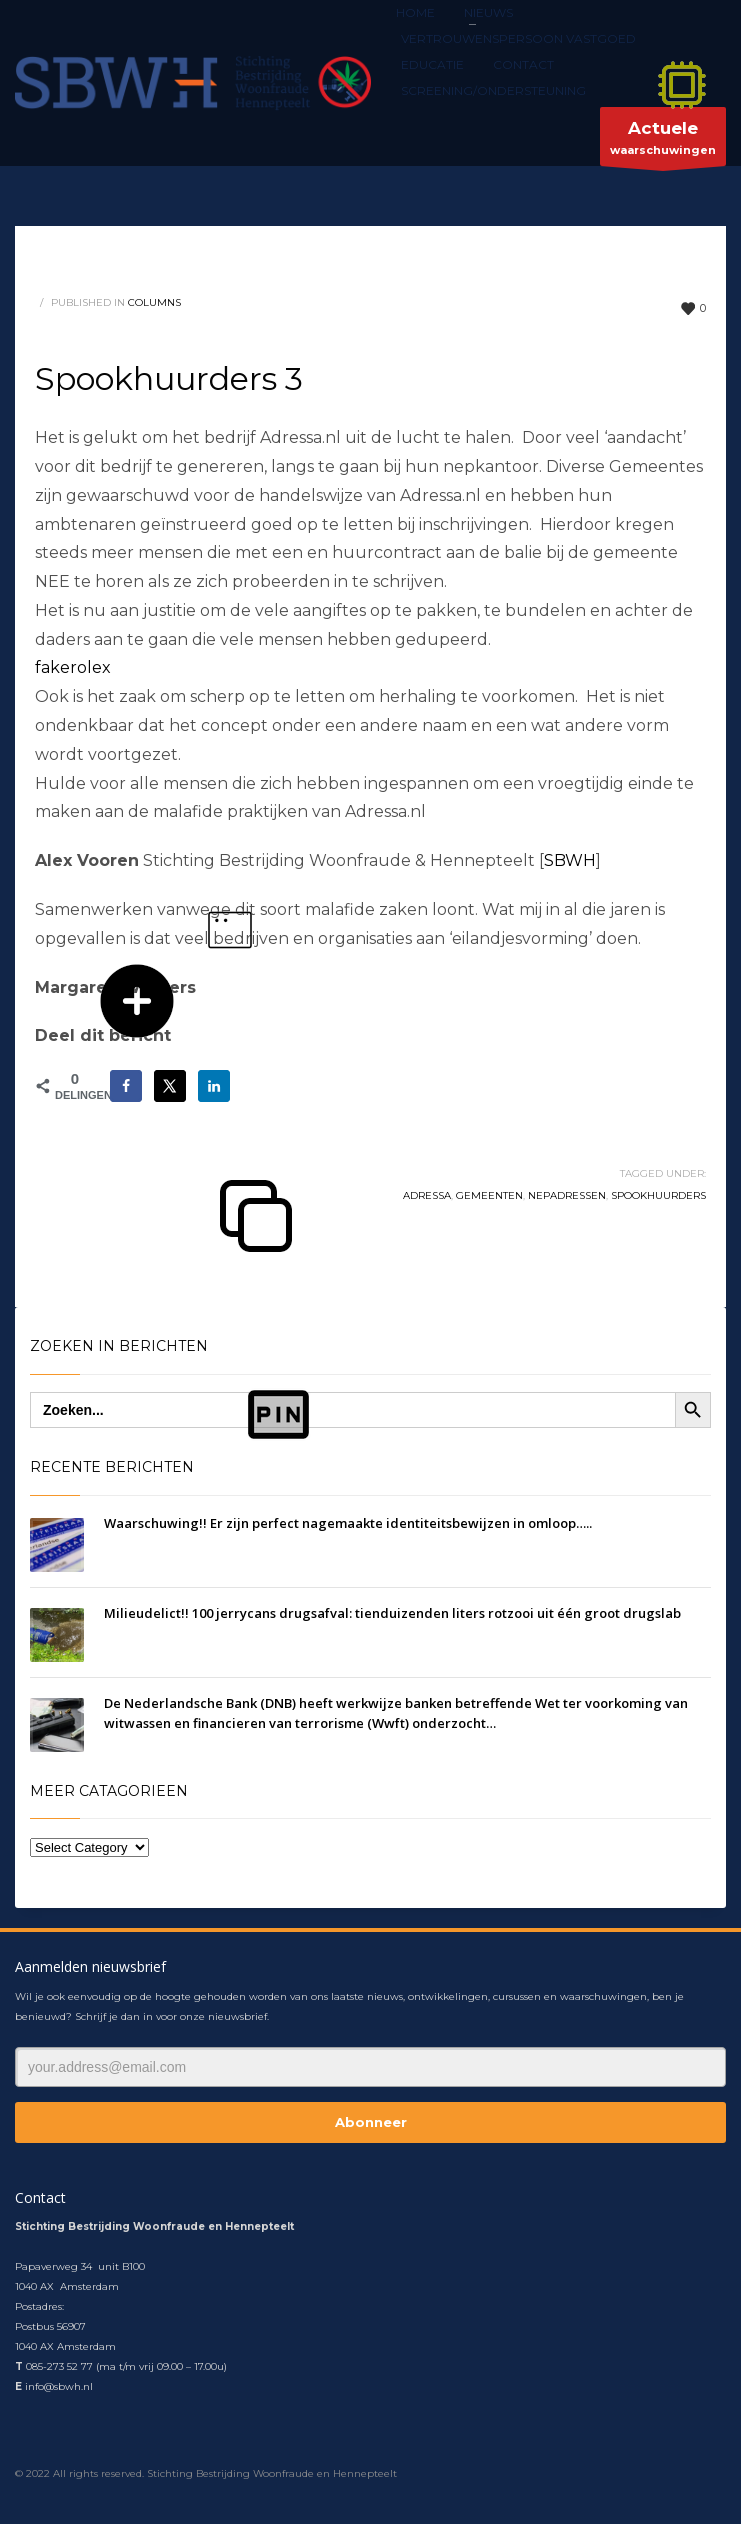 The image size is (741, 2524). Describe the element at coordinates (278, 1414) in the screenshot. I see `enter or manage your PIN code` at that location.